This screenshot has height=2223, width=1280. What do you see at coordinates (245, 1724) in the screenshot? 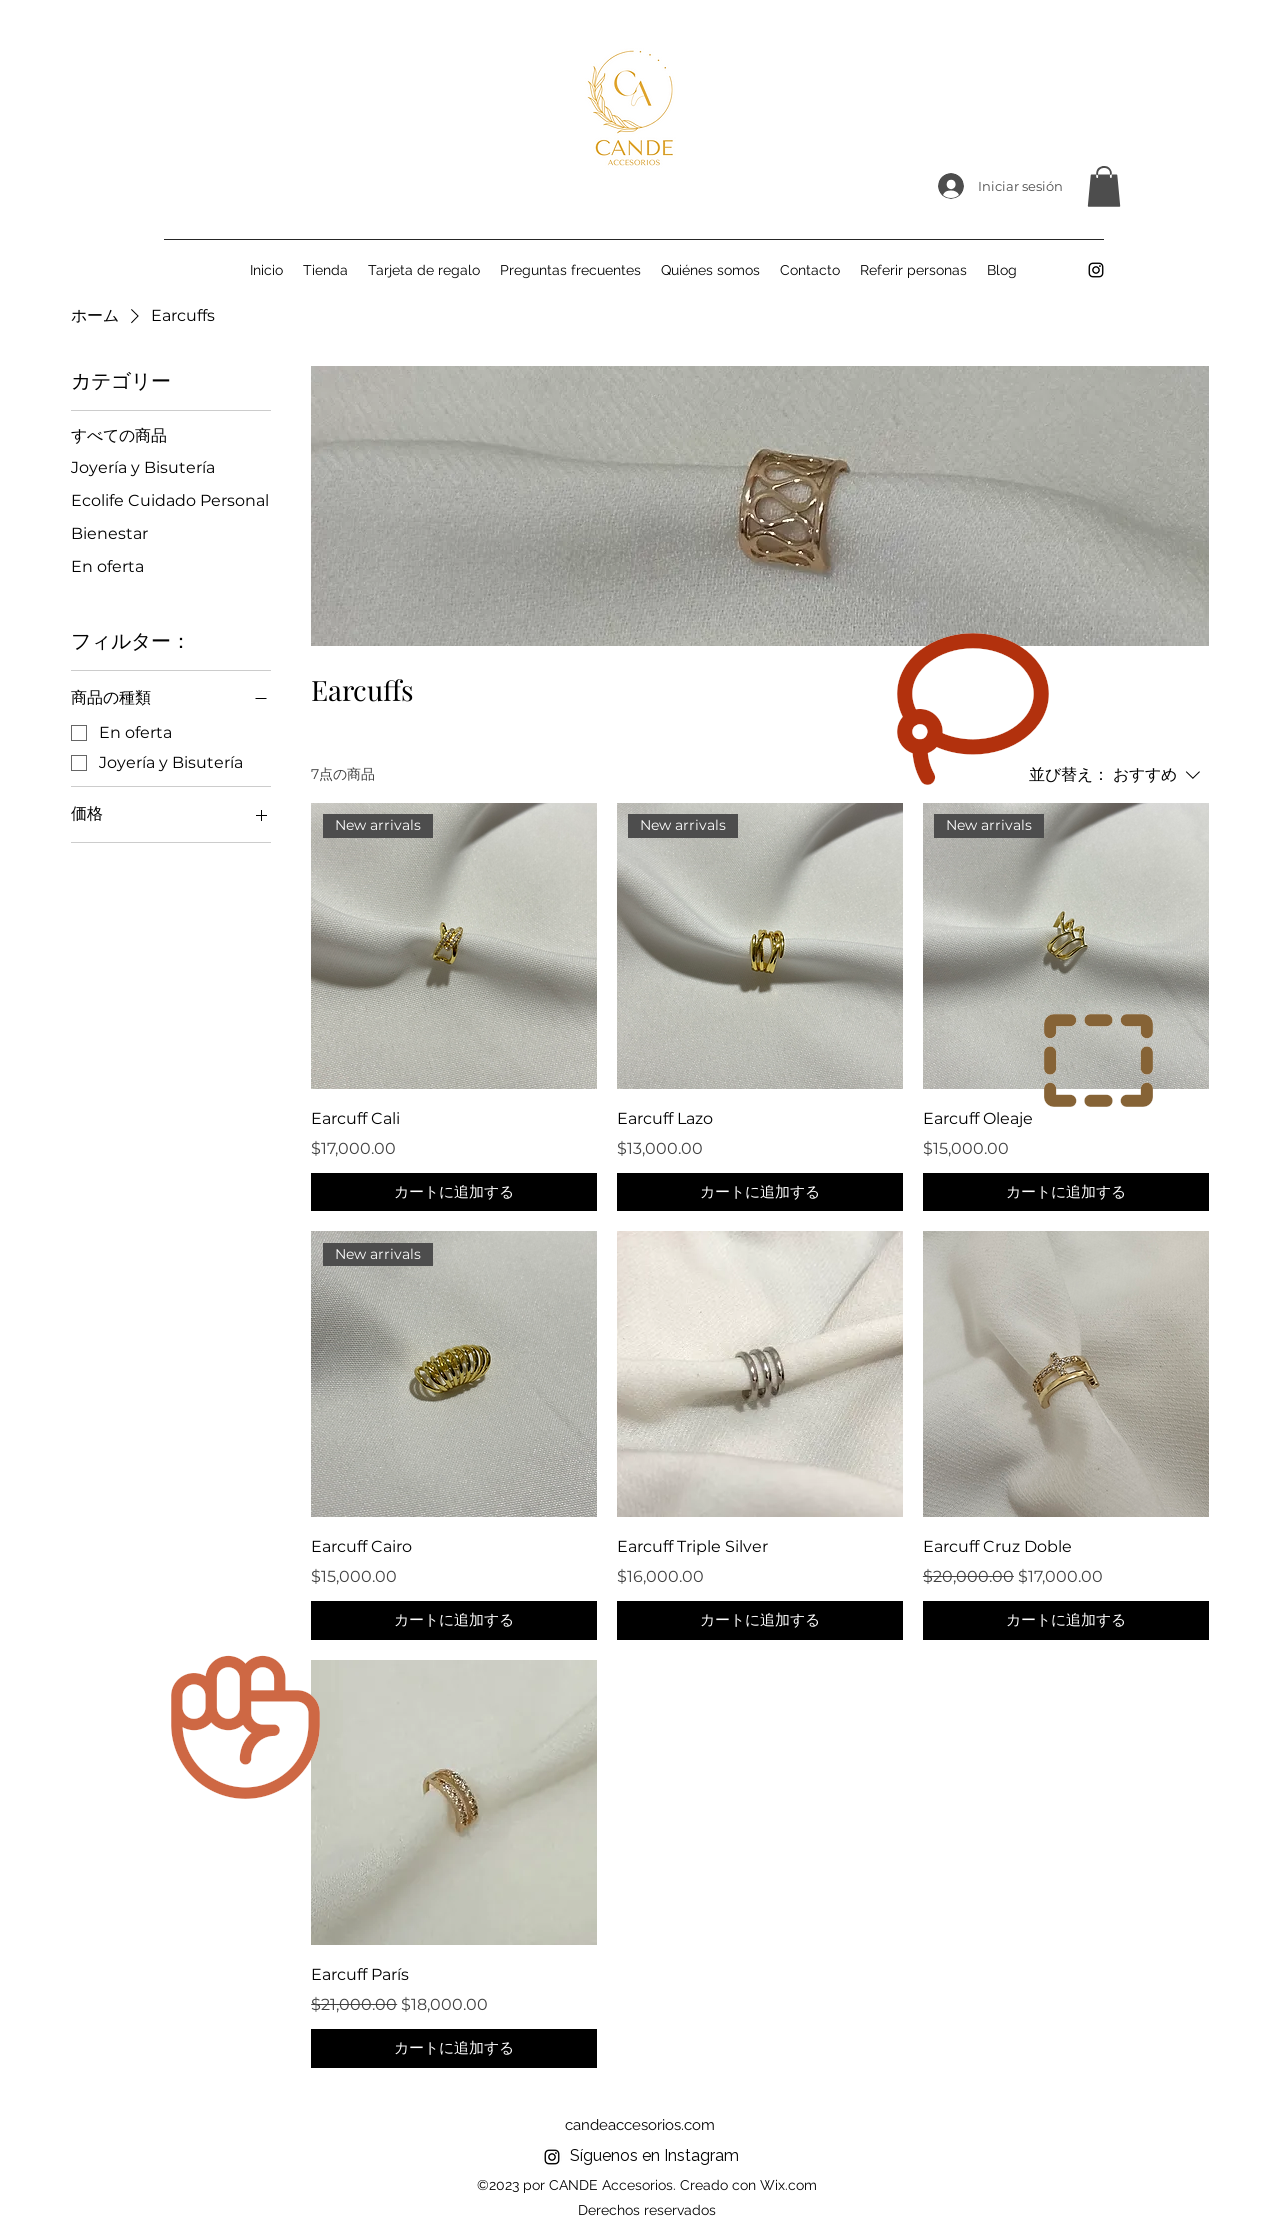
I see `show solidarity or support` at bounding box center [245, 1724].